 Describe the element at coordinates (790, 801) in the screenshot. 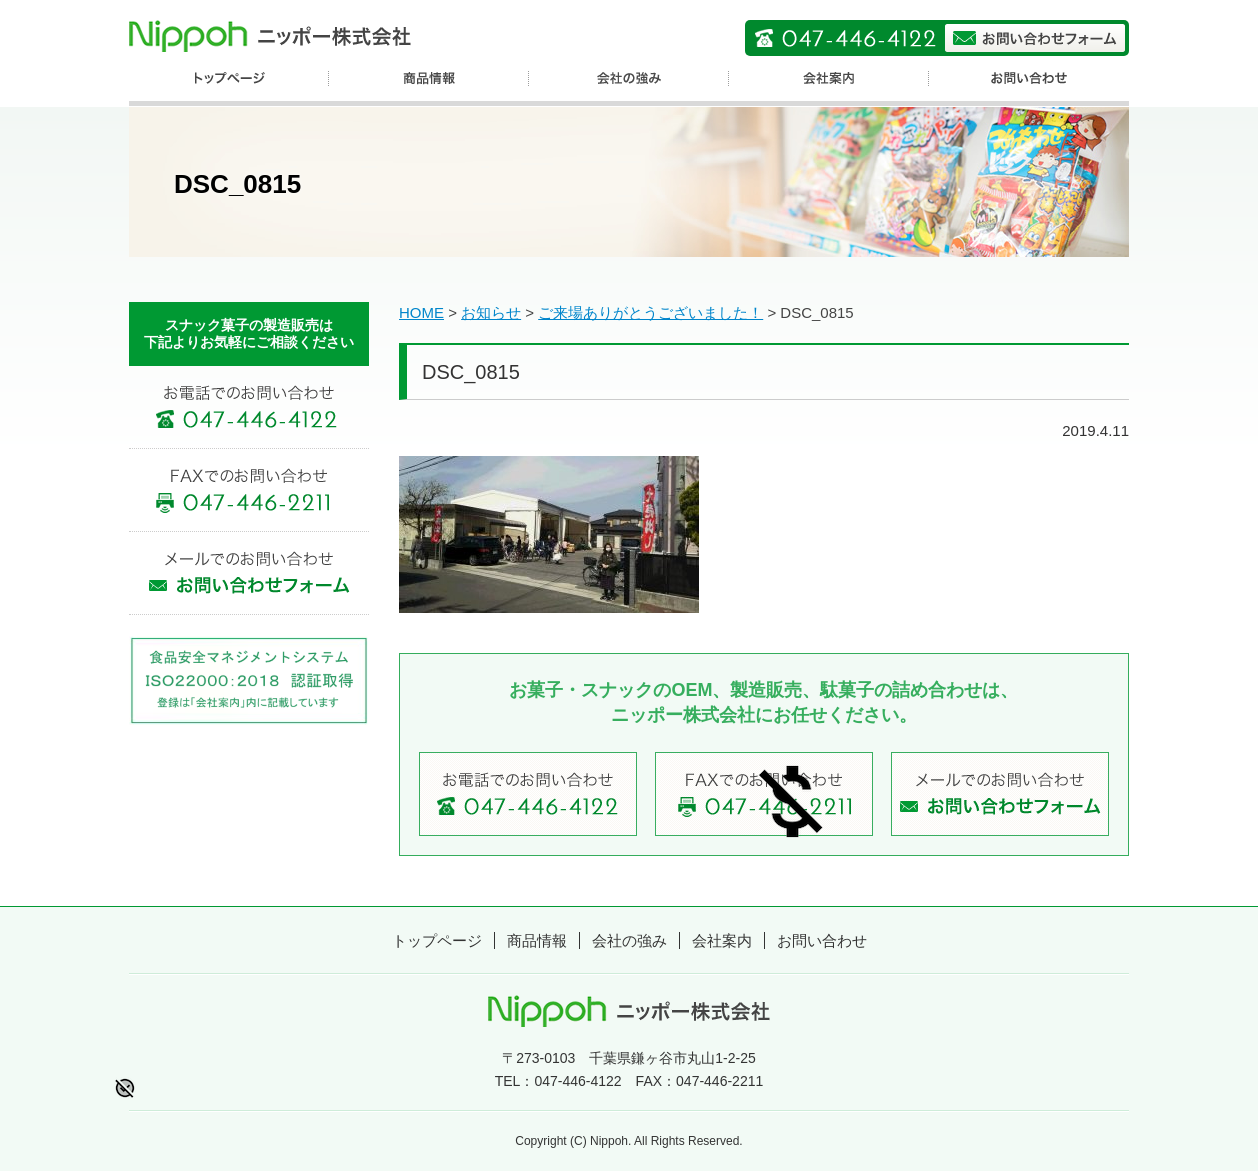

I see `indicates no cost or free item` at that location.